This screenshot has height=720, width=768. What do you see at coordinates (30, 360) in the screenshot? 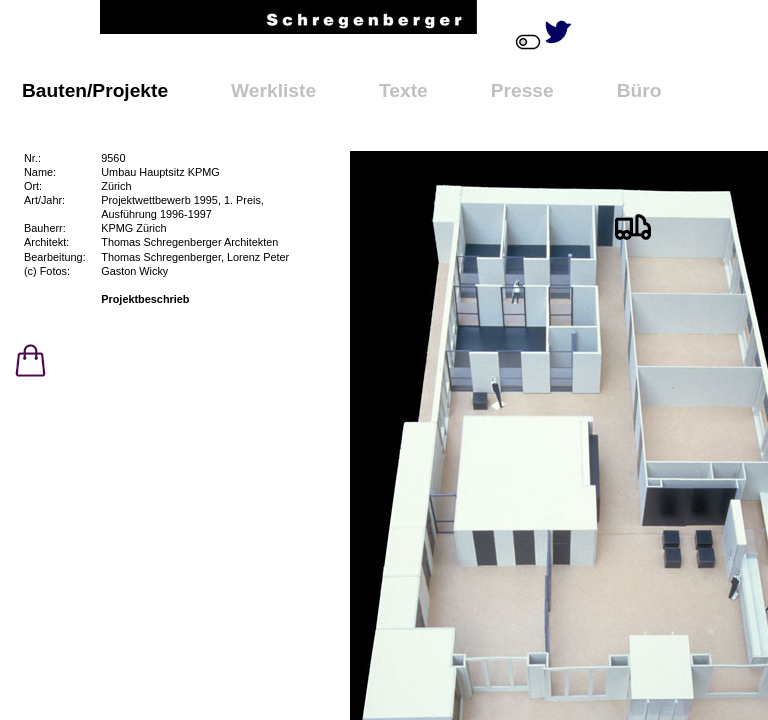
I see `view your shopping bag` at bounding box center [30, 360].